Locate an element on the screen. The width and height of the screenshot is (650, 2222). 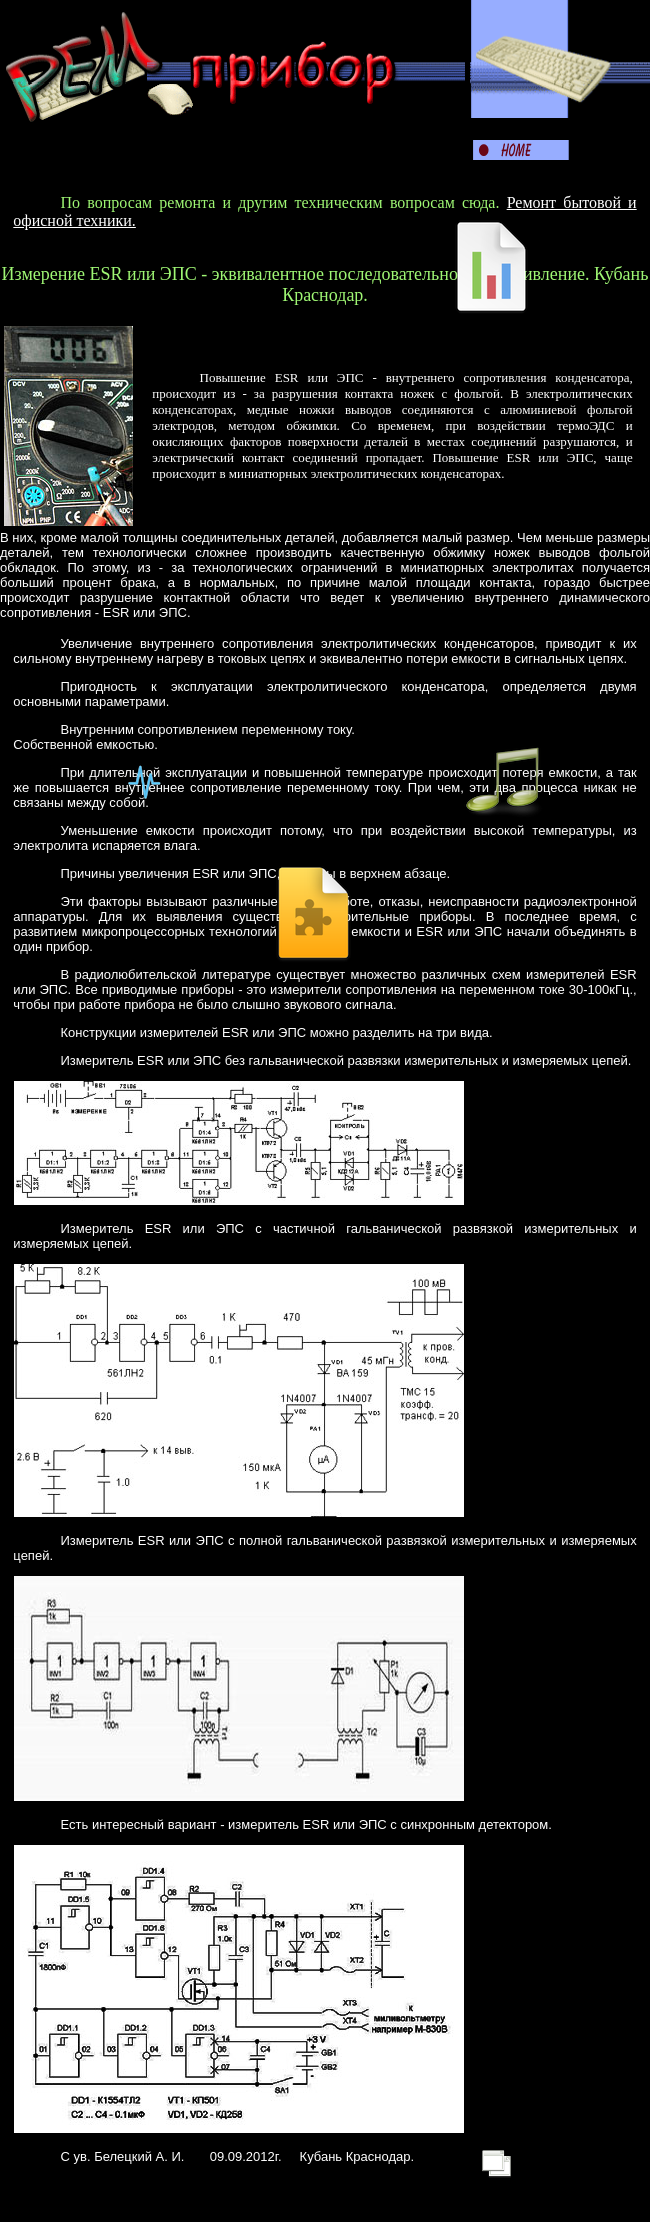
a plugin-generated file type is located at coordinates (313, 914).